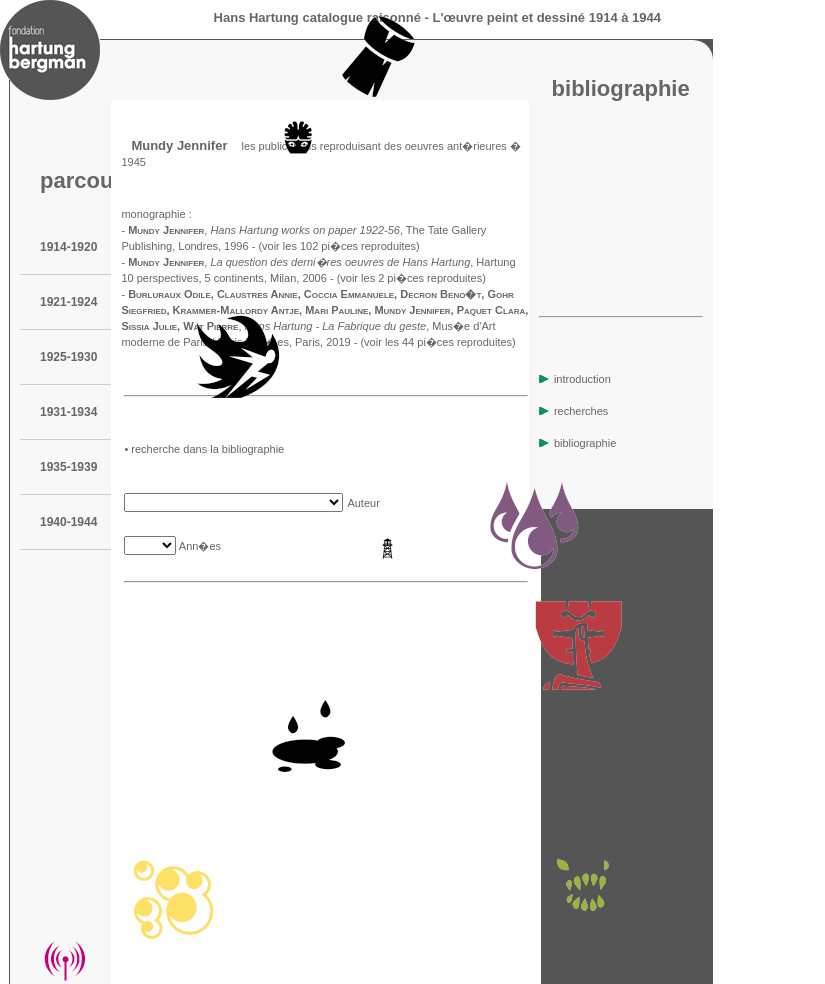  Describe the element at coordinates (65, 960) in the screenshot. I see `indicates active signal or broadcast status` at that location.